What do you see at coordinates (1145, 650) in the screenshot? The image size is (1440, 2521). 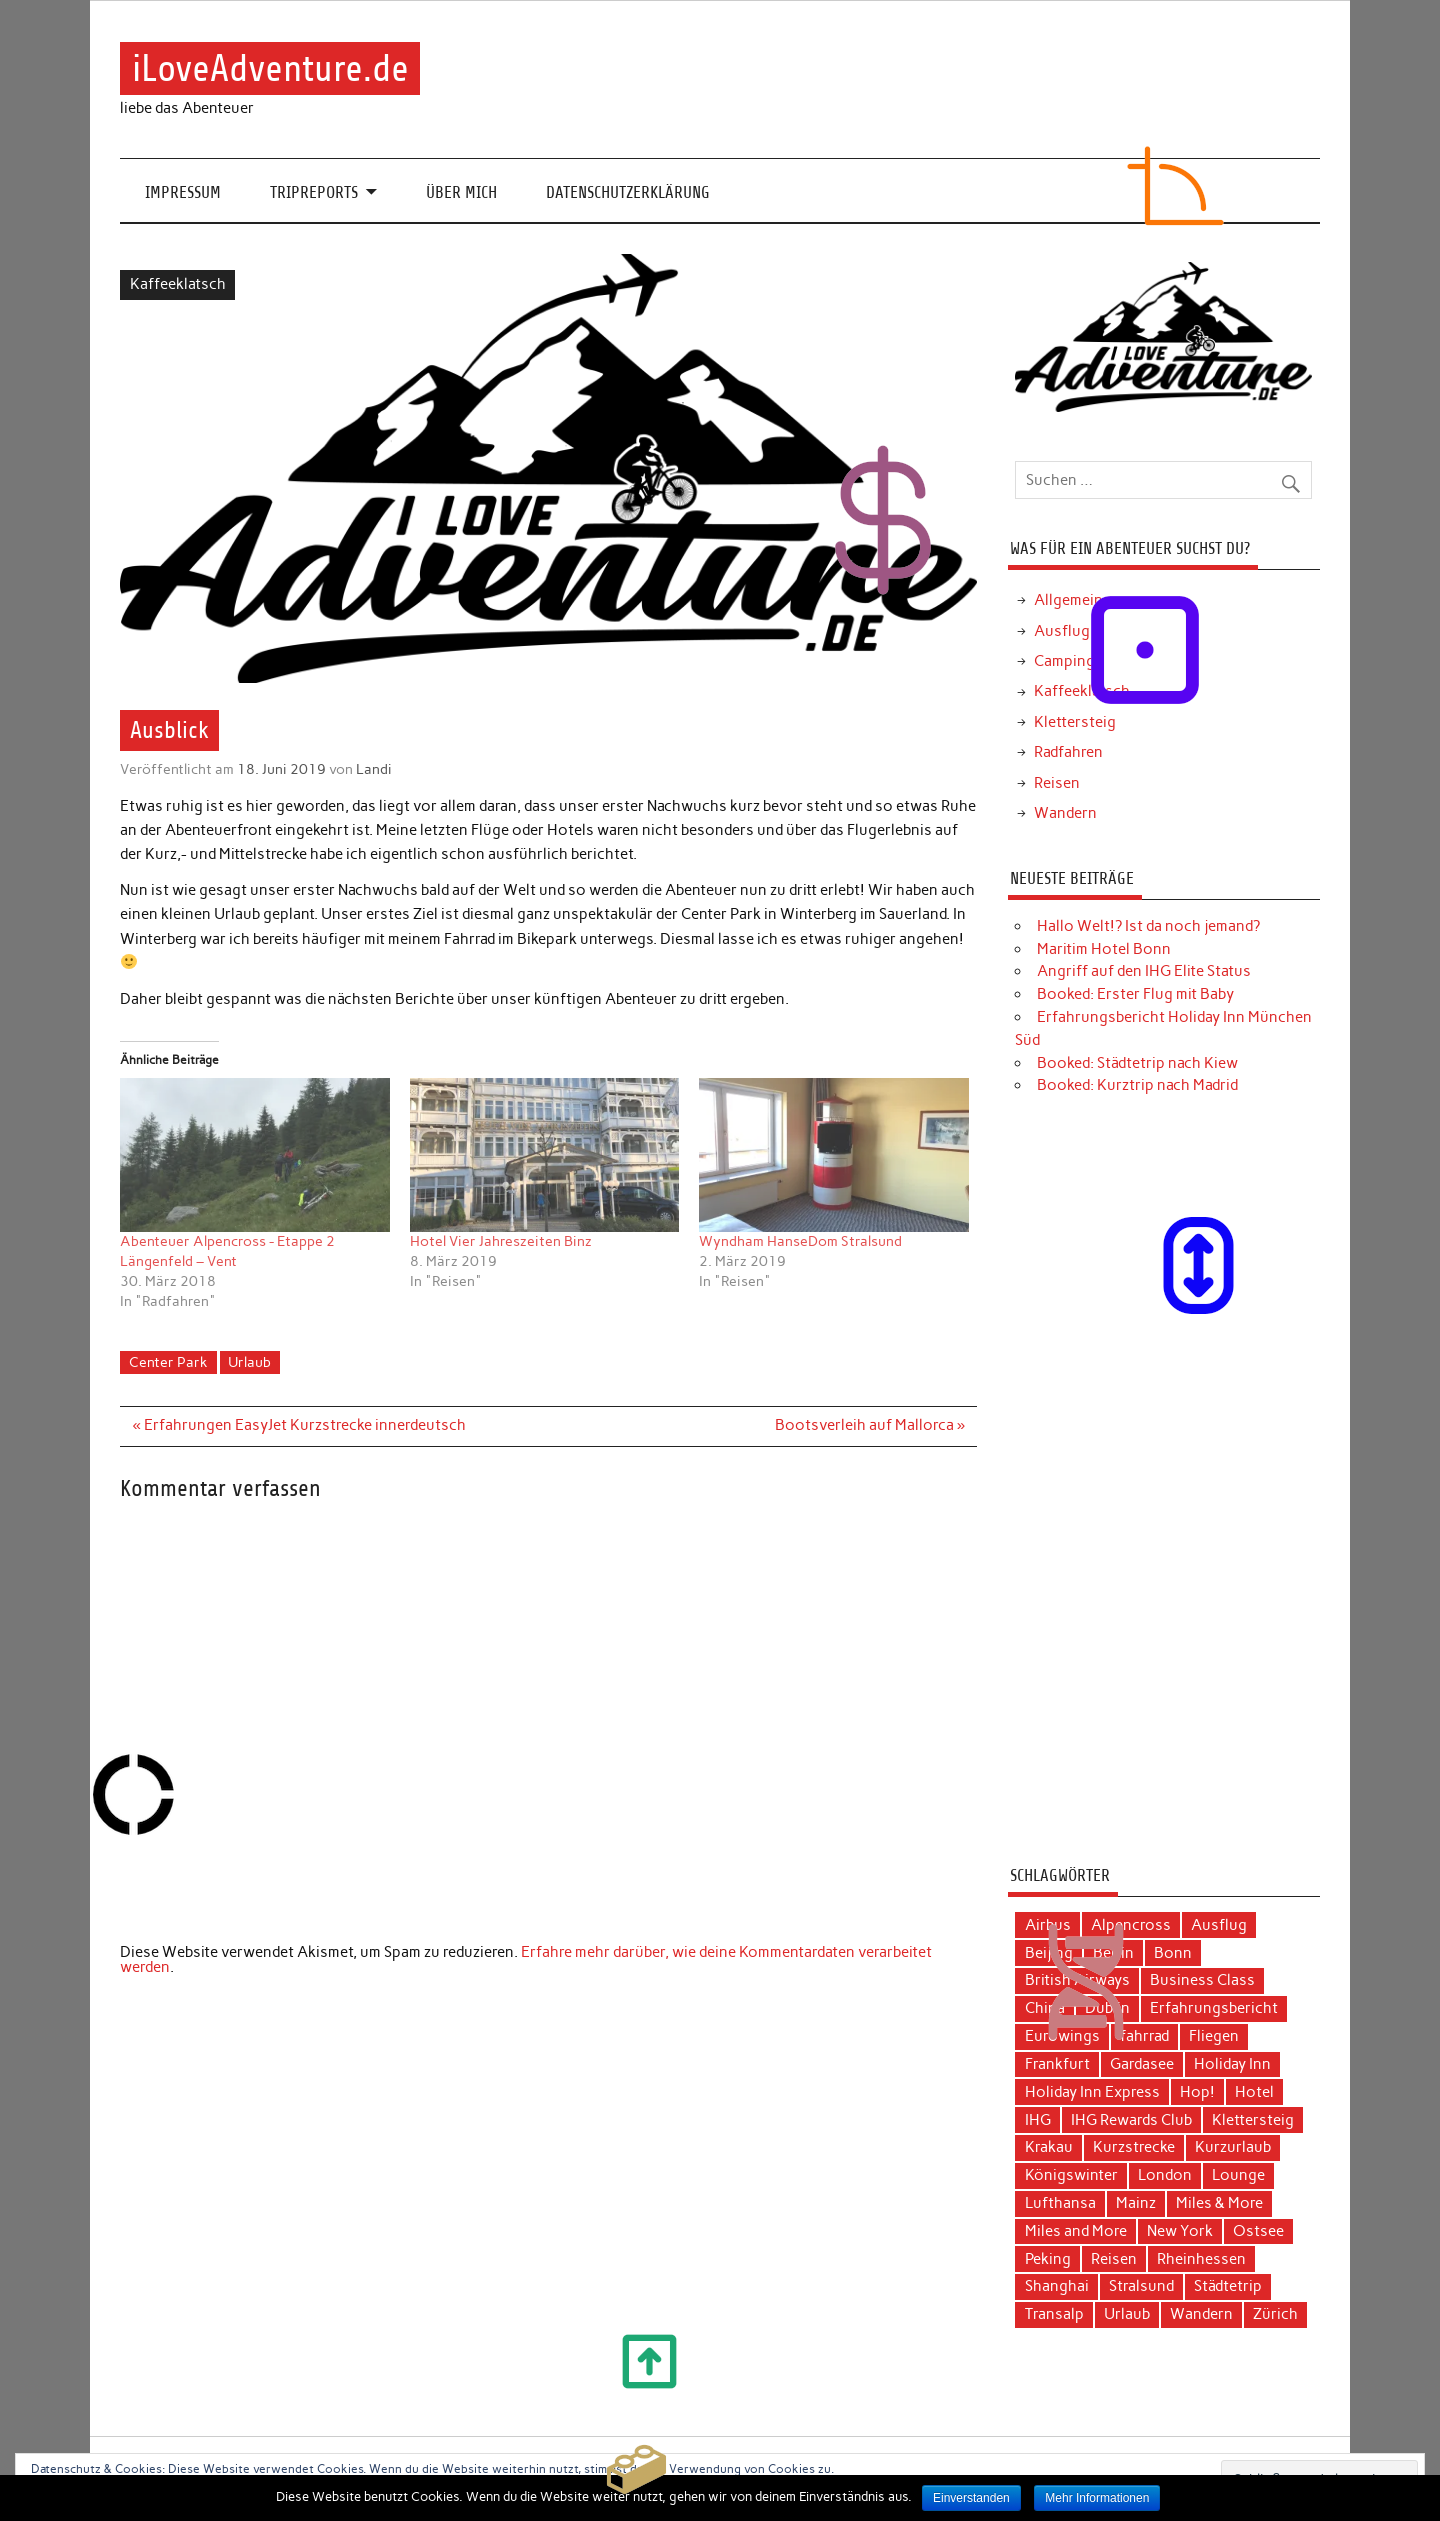 I see `roll the dice or generate a random result` at bounding box center [1145, 650].